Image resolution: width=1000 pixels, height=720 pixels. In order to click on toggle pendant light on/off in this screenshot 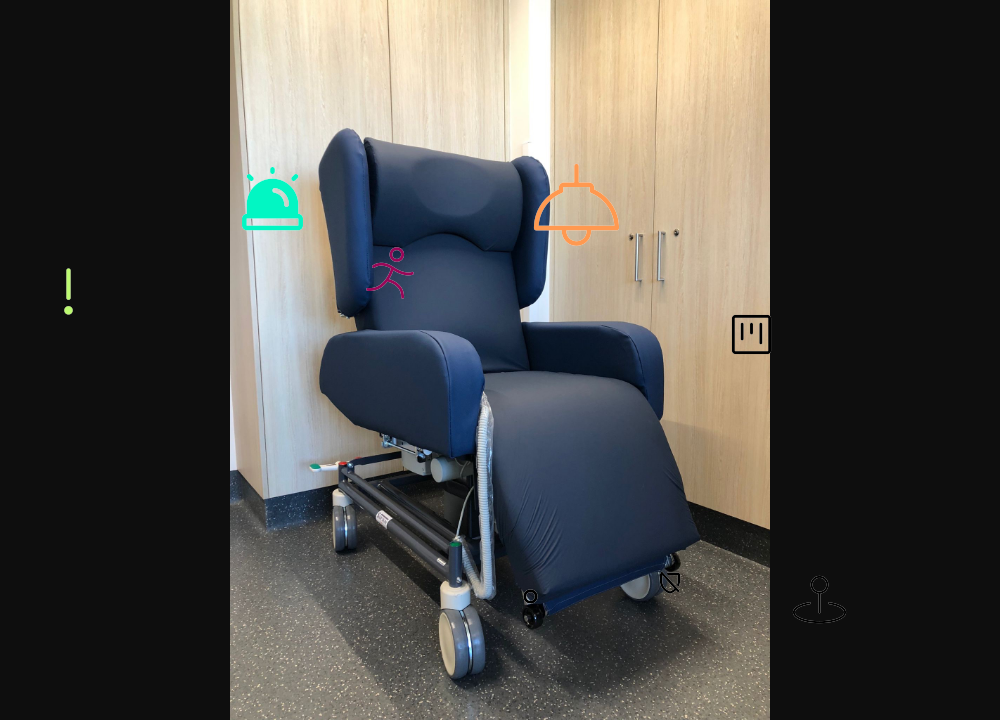, I will do `click(576, 209)`.